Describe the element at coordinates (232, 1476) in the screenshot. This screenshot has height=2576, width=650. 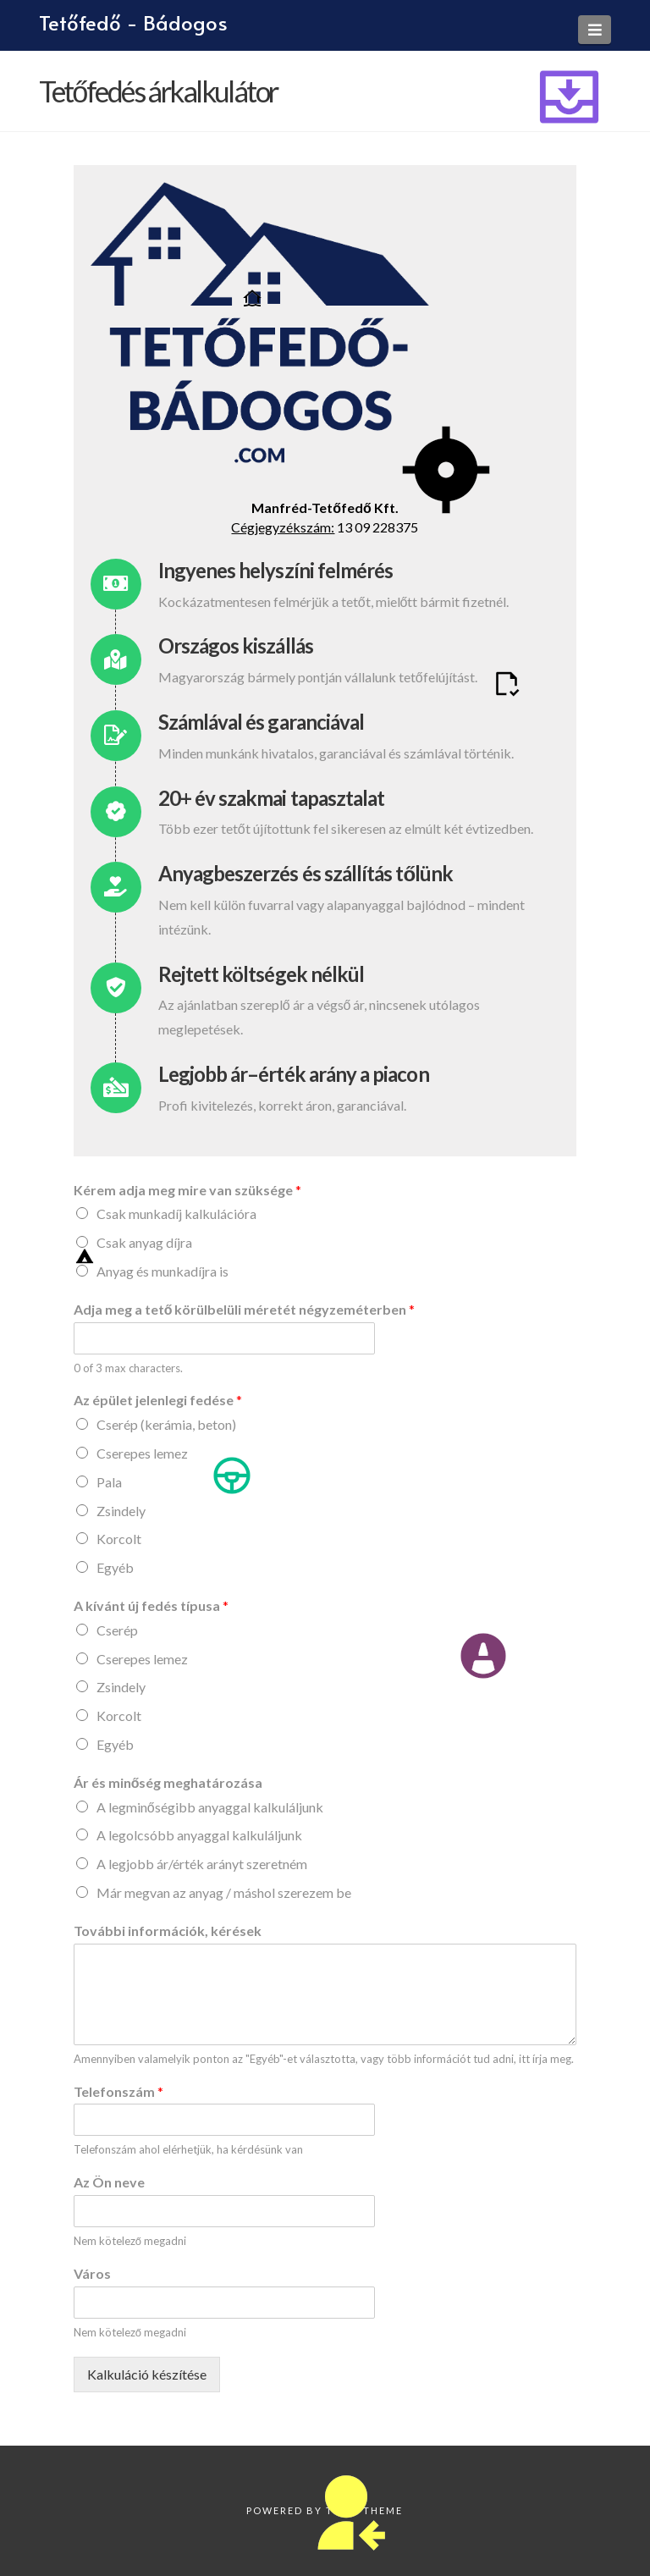
I see `access driving or navigation mode` at that location.